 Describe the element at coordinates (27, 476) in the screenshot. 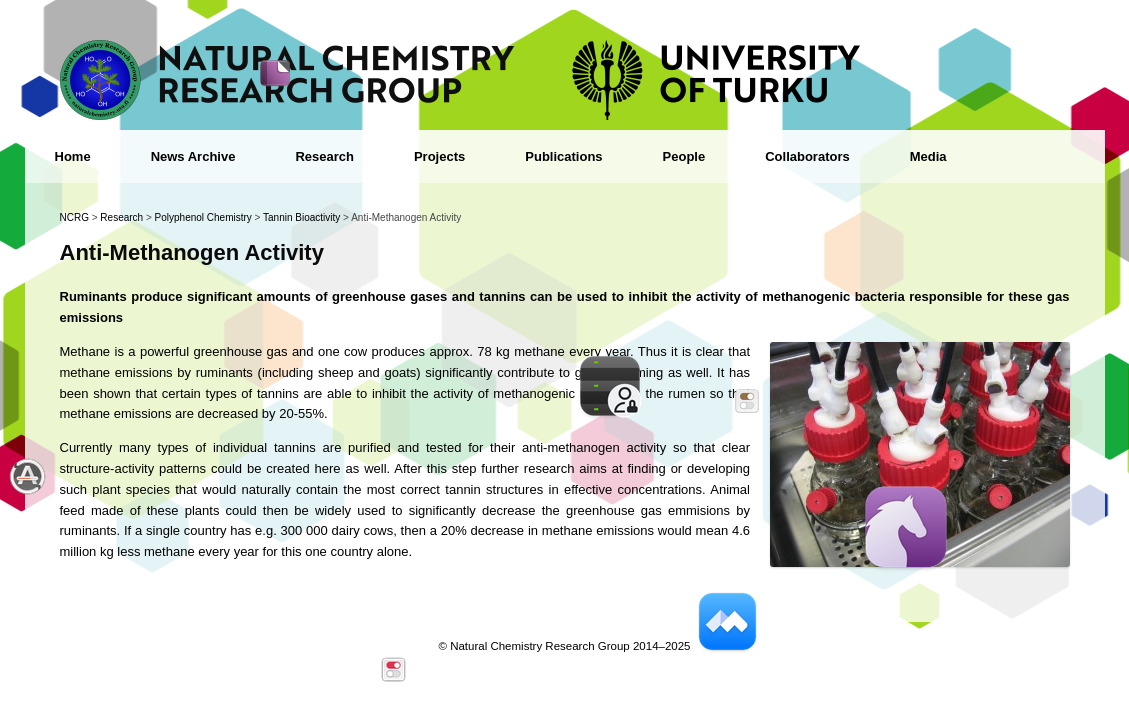

I see `open the system software update application` at that location.